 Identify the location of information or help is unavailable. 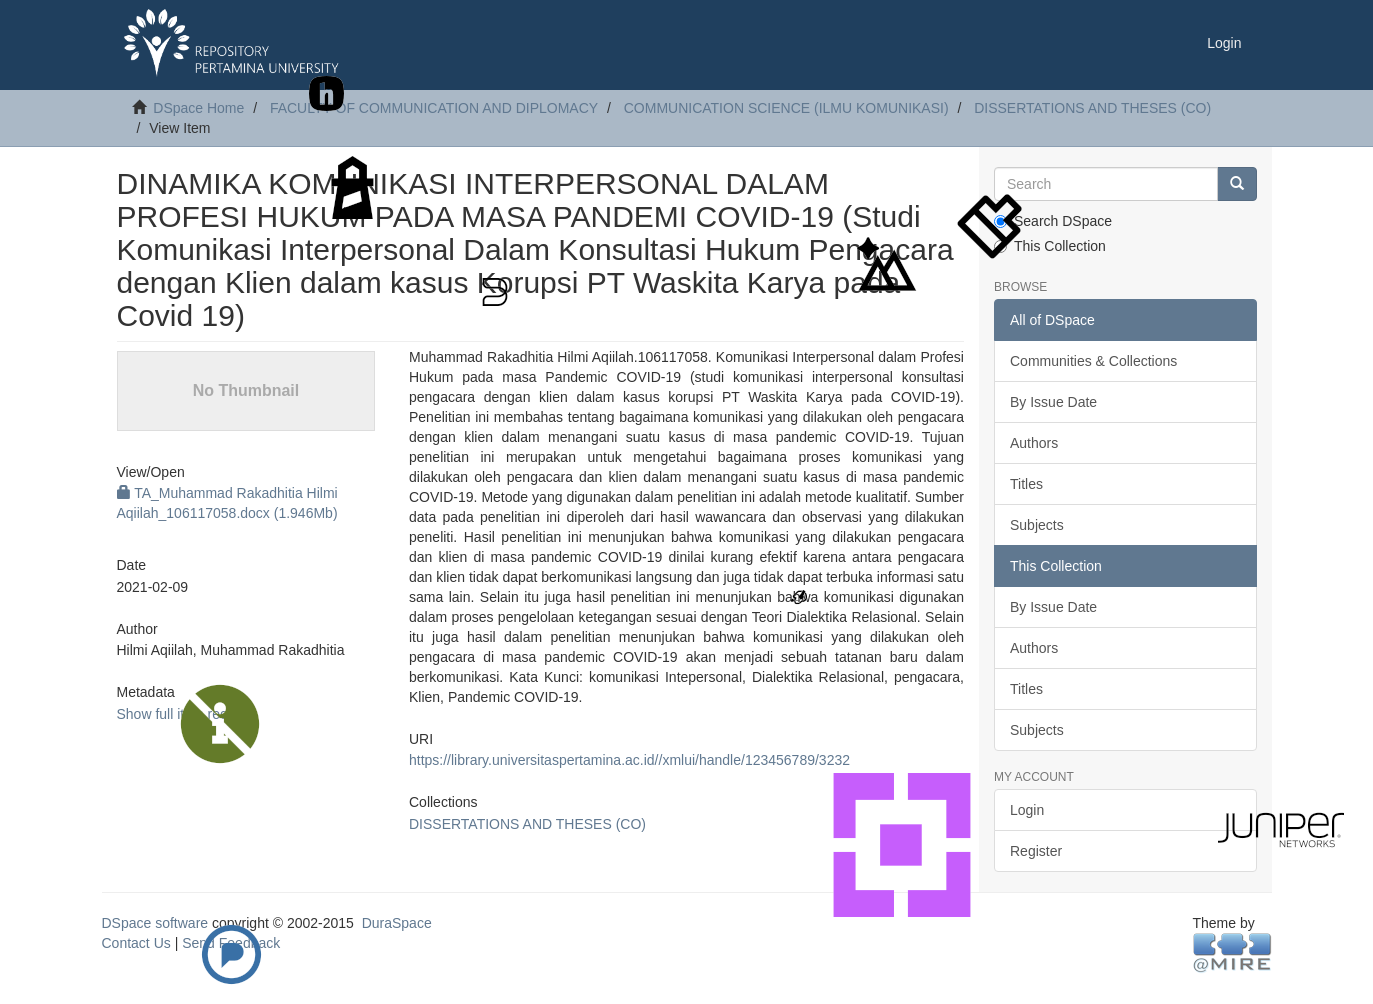
(220, 724).